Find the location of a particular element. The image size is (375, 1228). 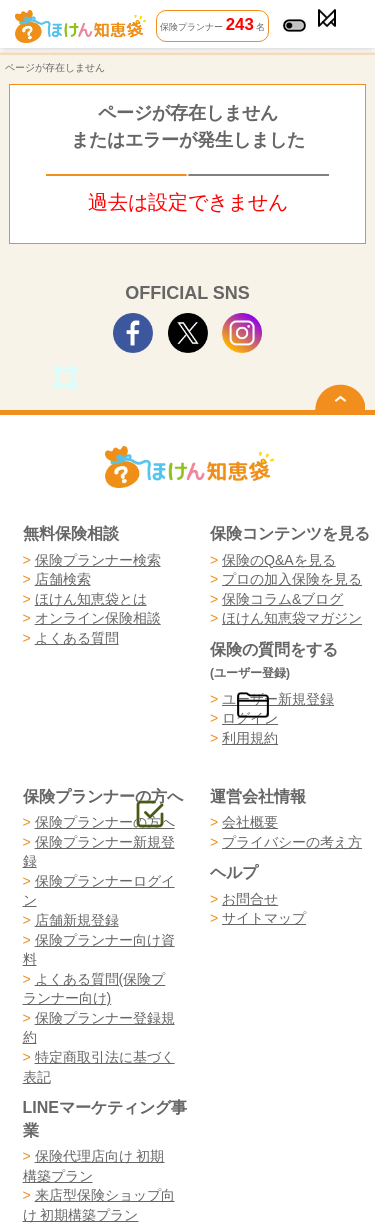

toggle switch in the off position is located at coordinates (294, 25).